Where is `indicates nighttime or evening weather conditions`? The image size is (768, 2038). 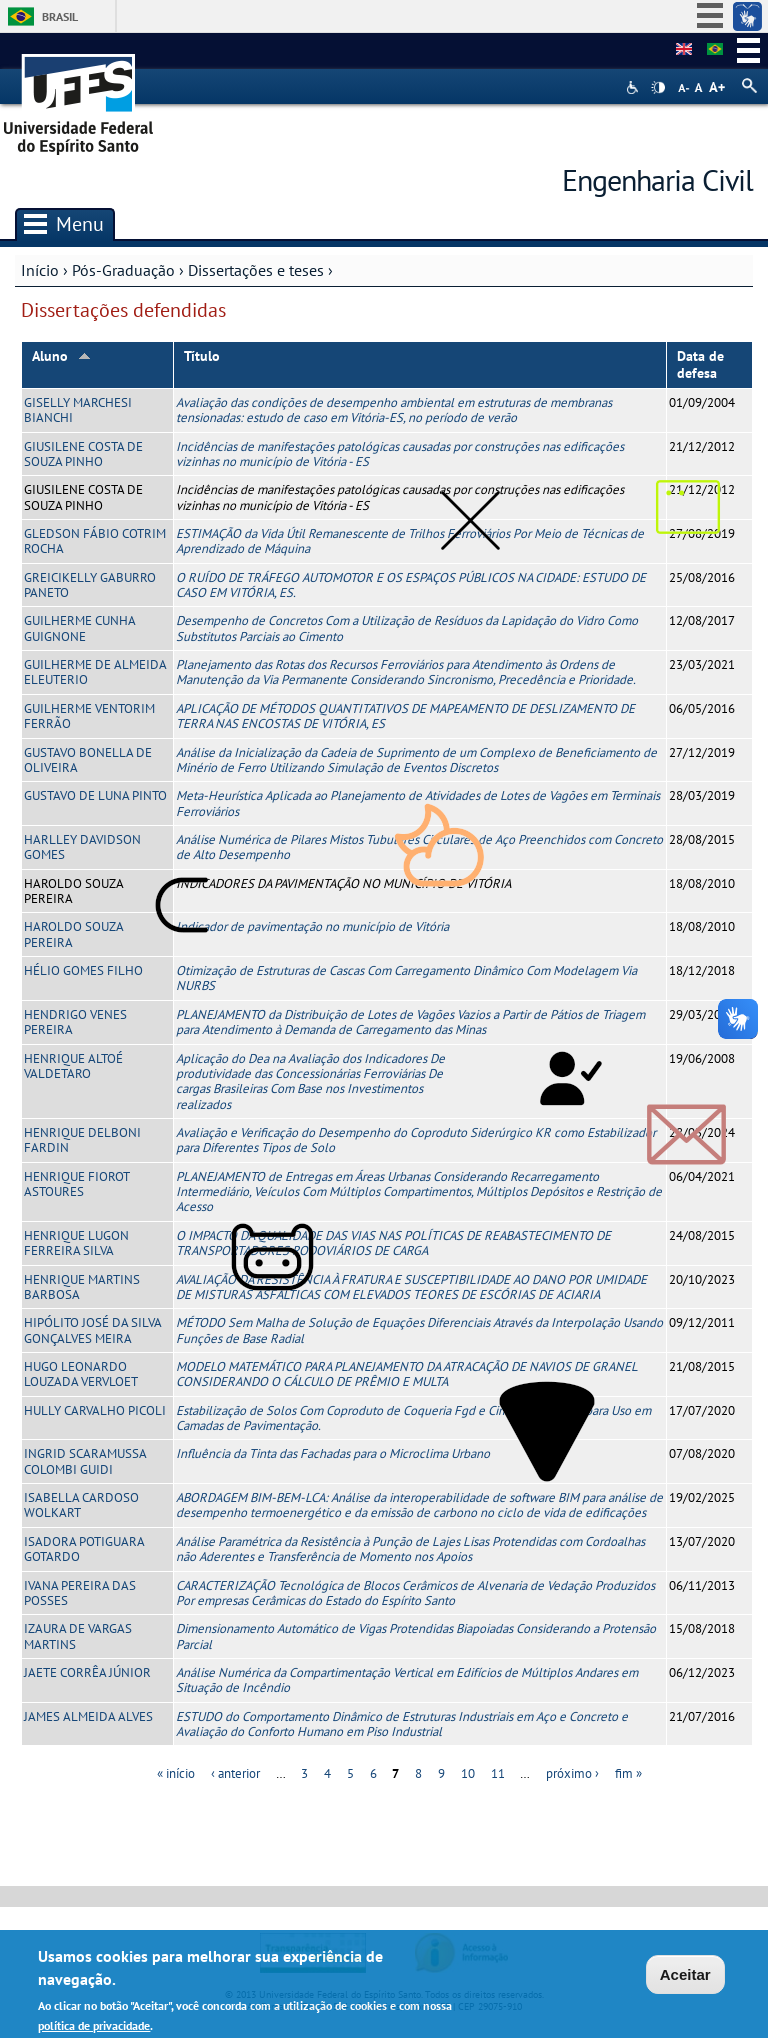 indicates nighttime or evening weather conditions is located at coordinates (437, 849).